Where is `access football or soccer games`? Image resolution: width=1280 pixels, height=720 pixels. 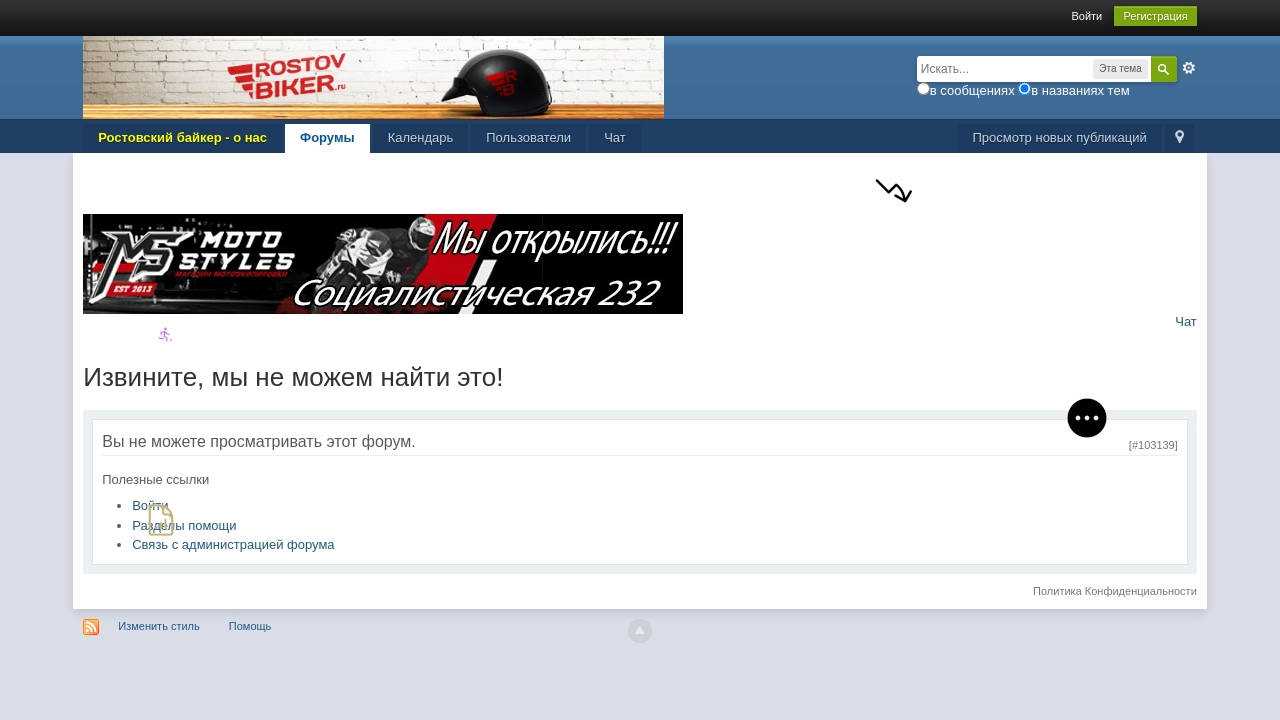 access football or soccer games is located at coordinates (165, 334).